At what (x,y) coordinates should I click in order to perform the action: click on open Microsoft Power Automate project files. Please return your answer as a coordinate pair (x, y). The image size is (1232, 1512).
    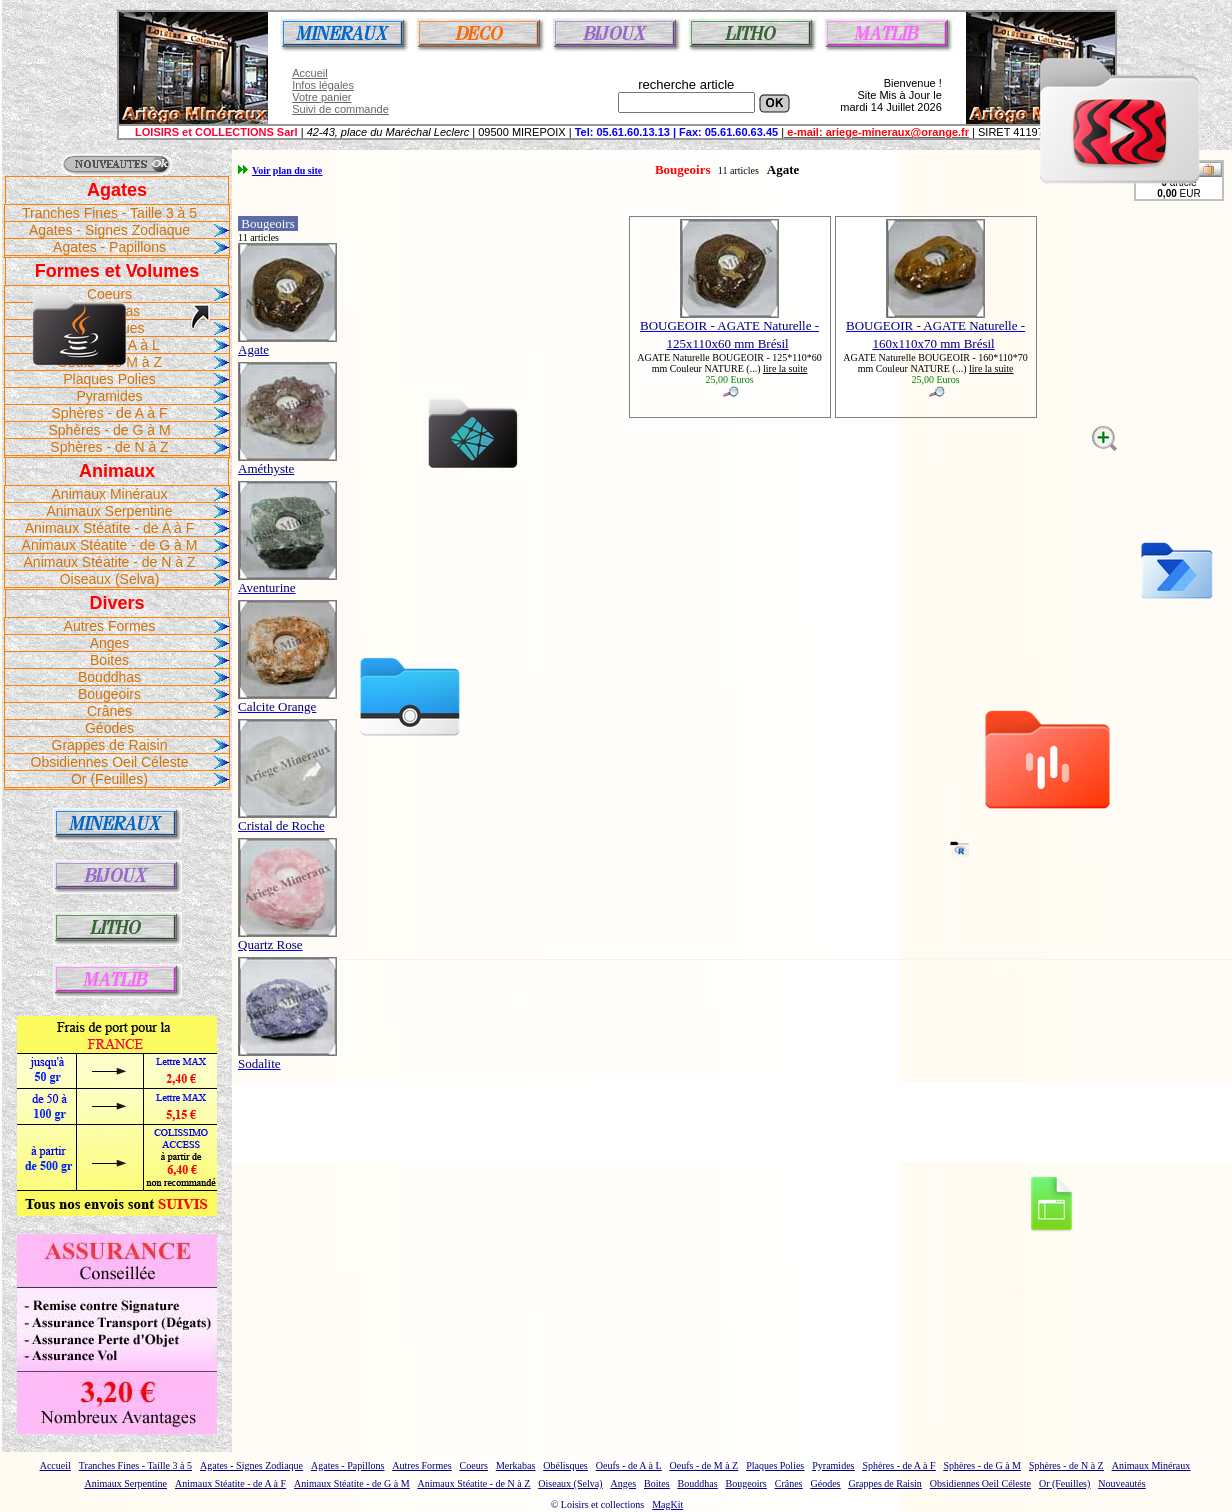
    Looking at the image, I should click on (1176, 572).